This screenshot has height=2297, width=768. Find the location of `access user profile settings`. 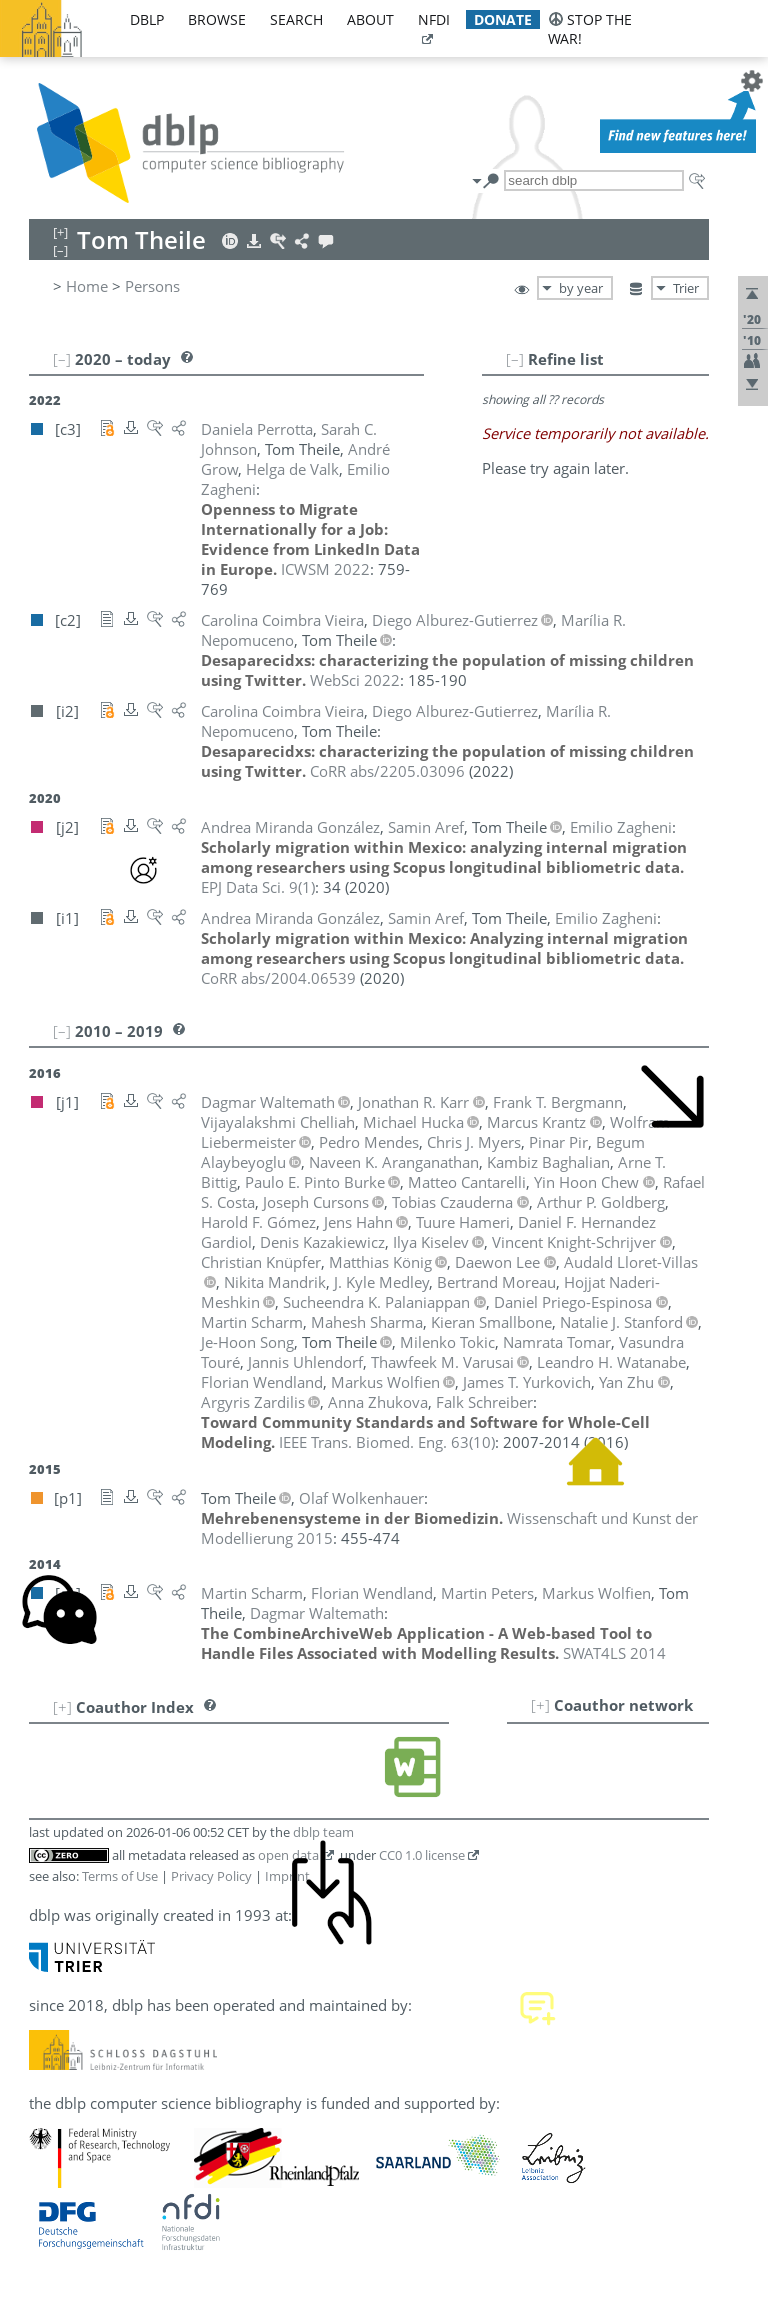

access user profile settings is located at coordinates (143, 870).